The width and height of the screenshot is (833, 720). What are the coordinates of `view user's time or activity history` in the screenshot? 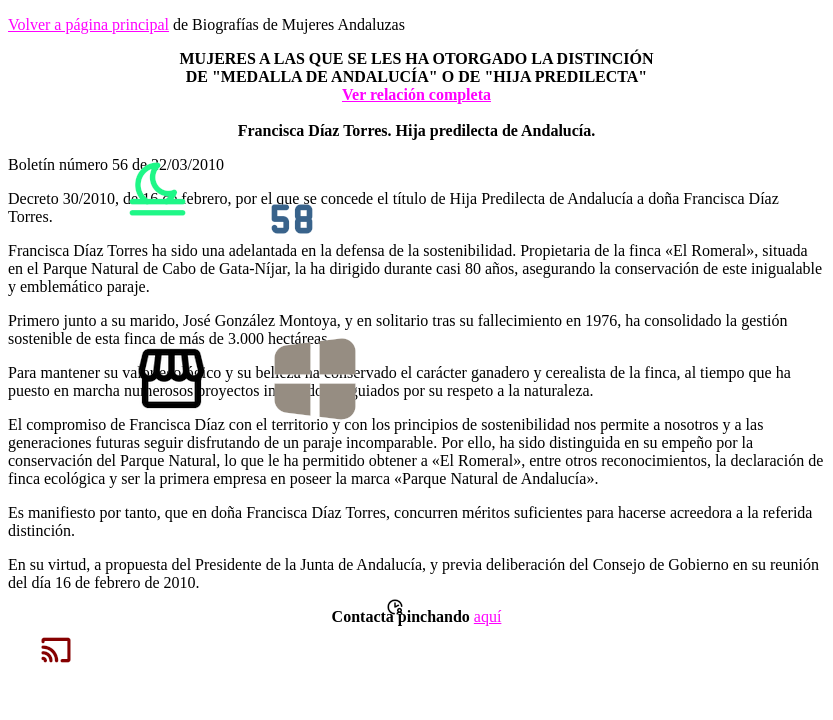 It's located at (395, 607).